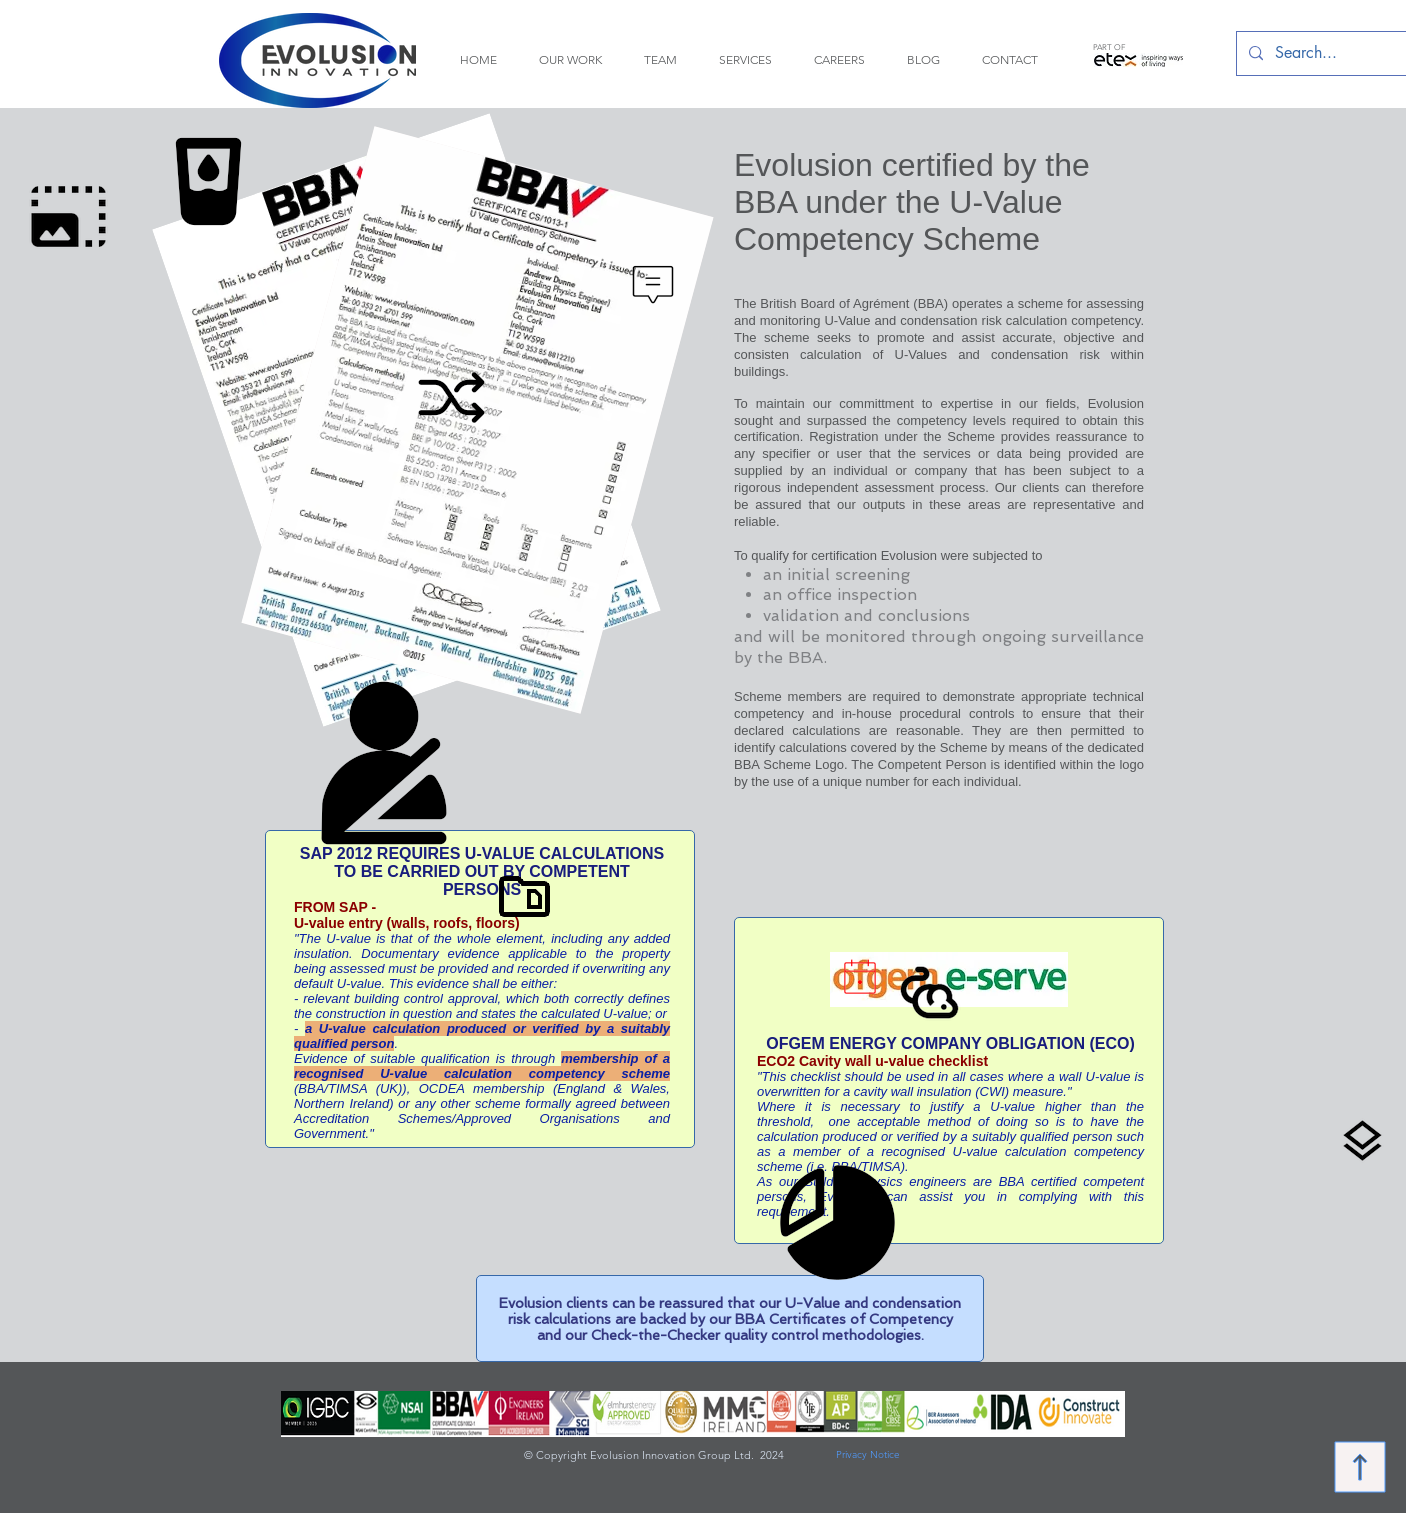 Image resolution: width=1406 pixels, height=1513 pixels. Describe the element at coordinates (929, 992) in the screenshot. I see `request pest control services for rodents` at that location.